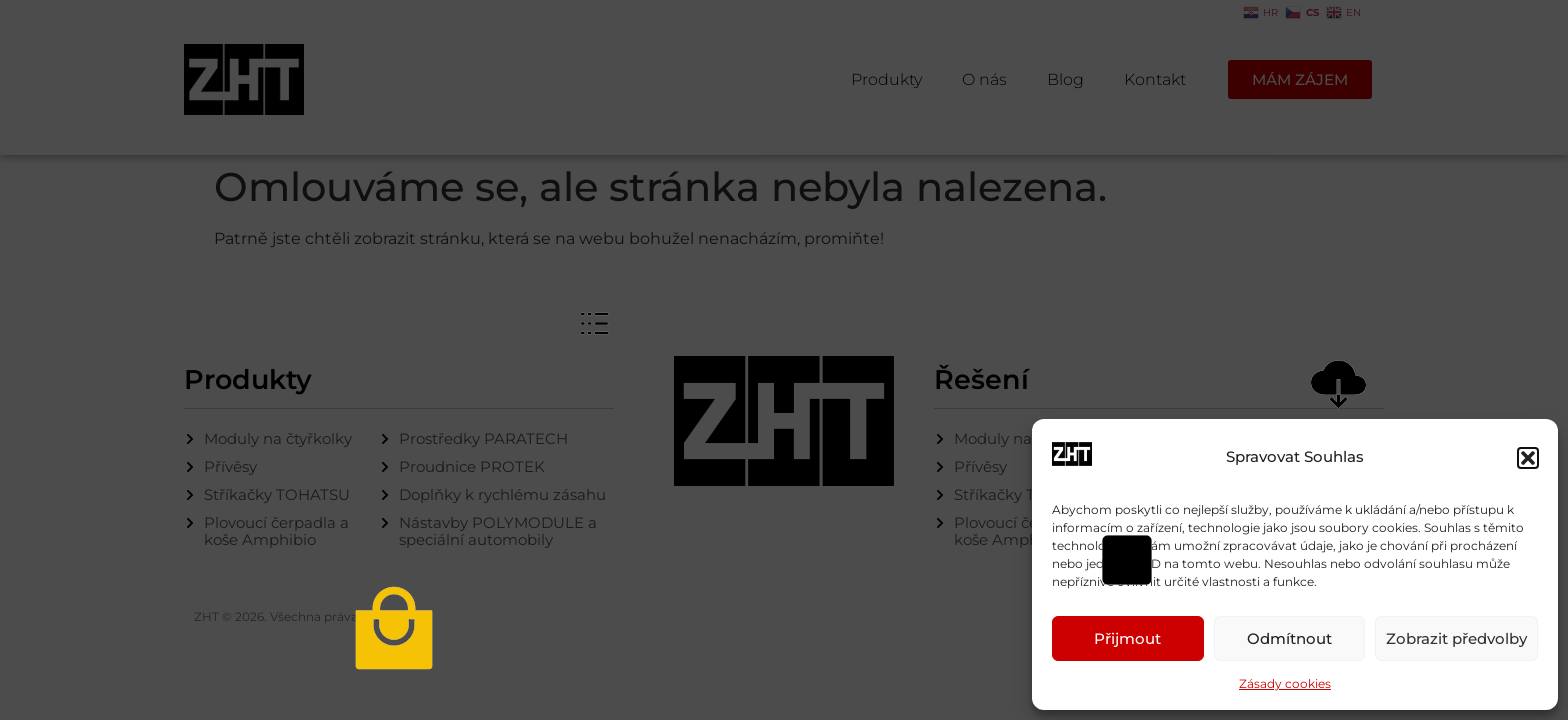 This screenshot has height=720, width=1568. Describe the element at coordinates (1127, 560) in the screenshot. I see `stop media playback` at that location.